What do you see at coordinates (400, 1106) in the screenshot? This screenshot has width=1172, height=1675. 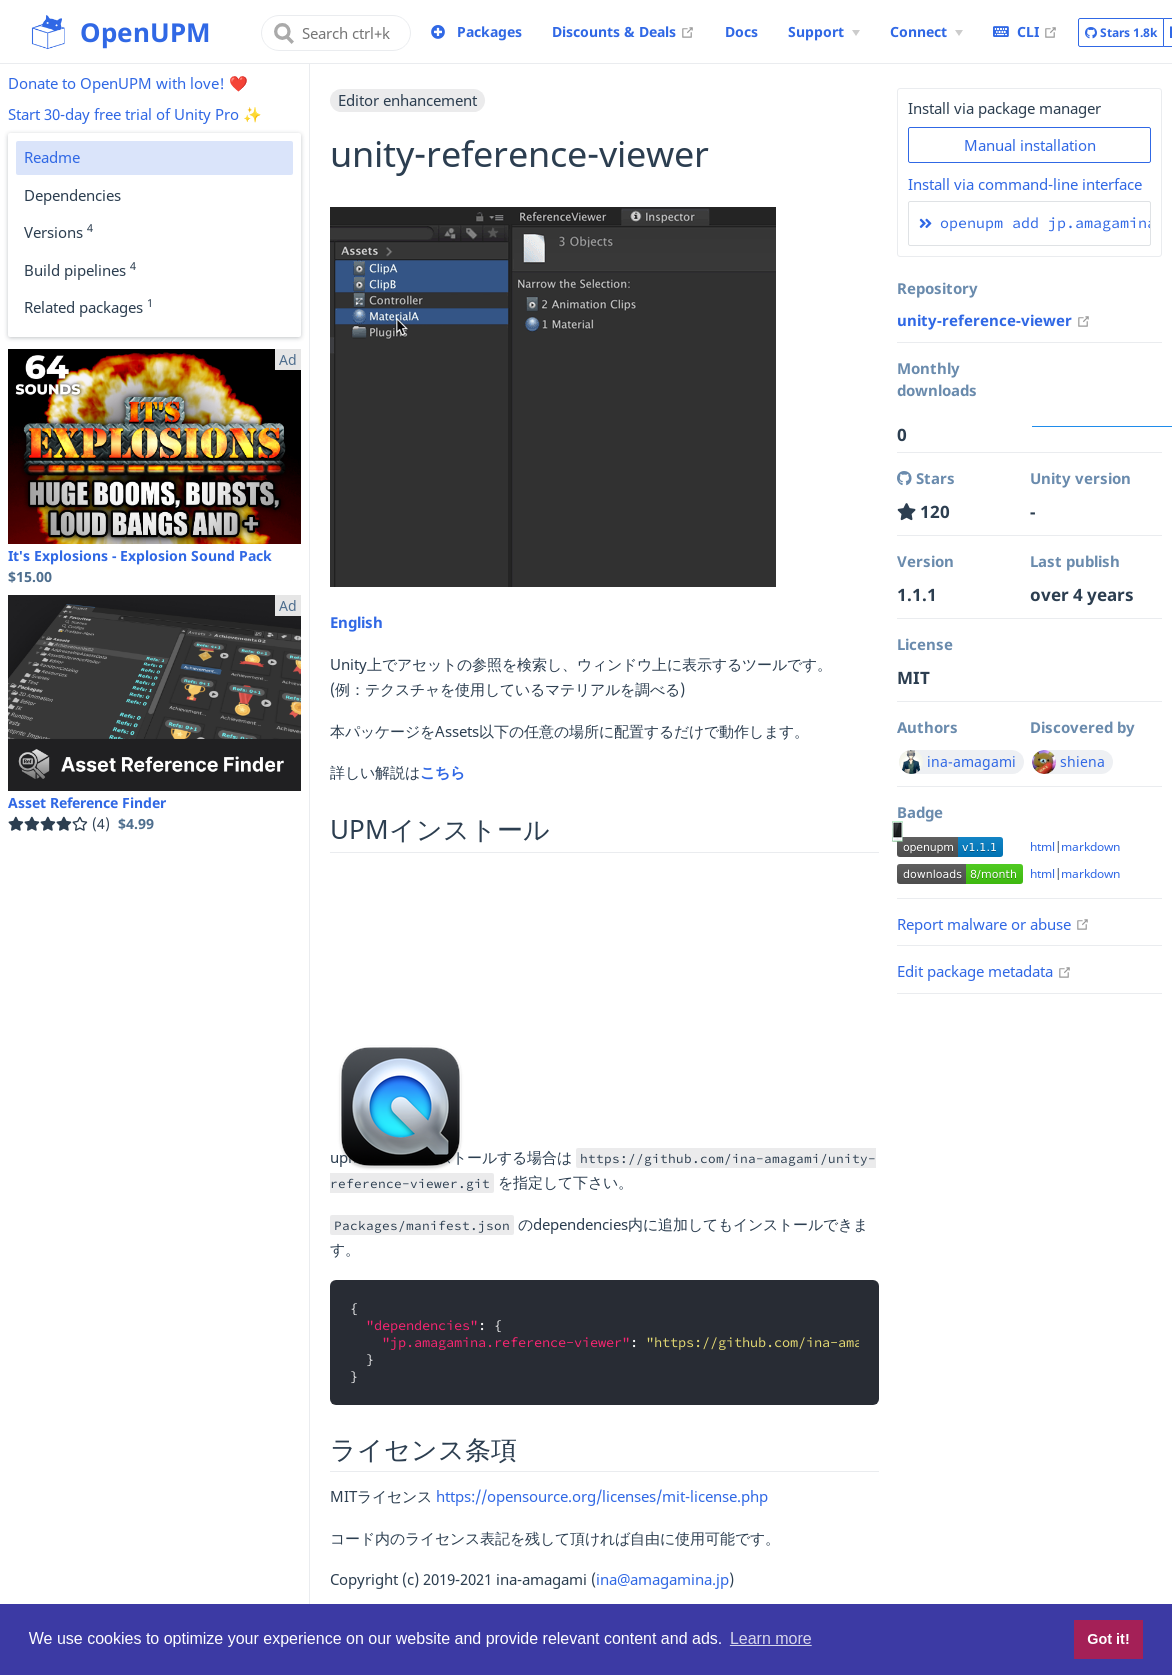 I see `open QuickTime Player to watch videos` at bounding box center [400, 1106].